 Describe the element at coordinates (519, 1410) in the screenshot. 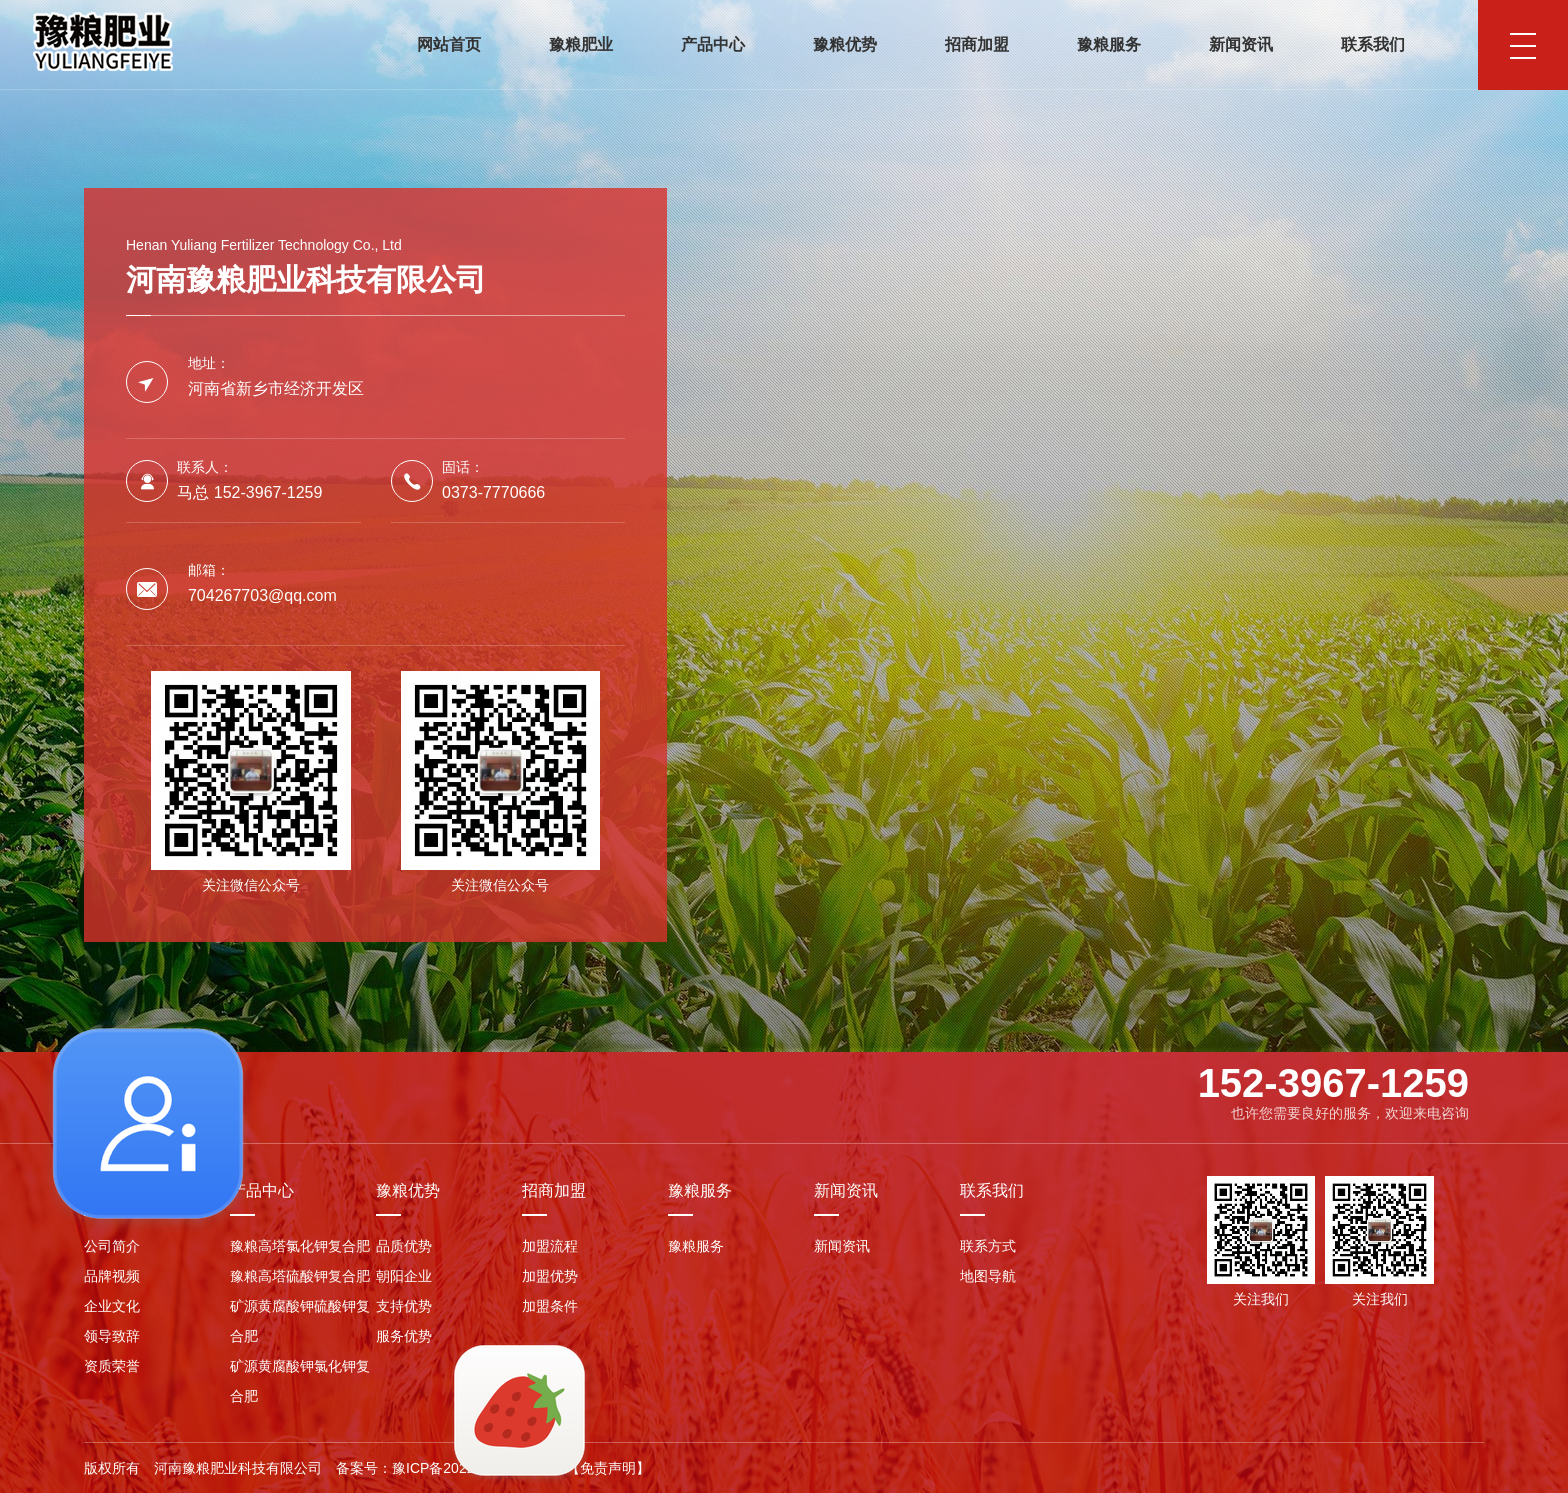

I see `open strawberry music player` at that location.